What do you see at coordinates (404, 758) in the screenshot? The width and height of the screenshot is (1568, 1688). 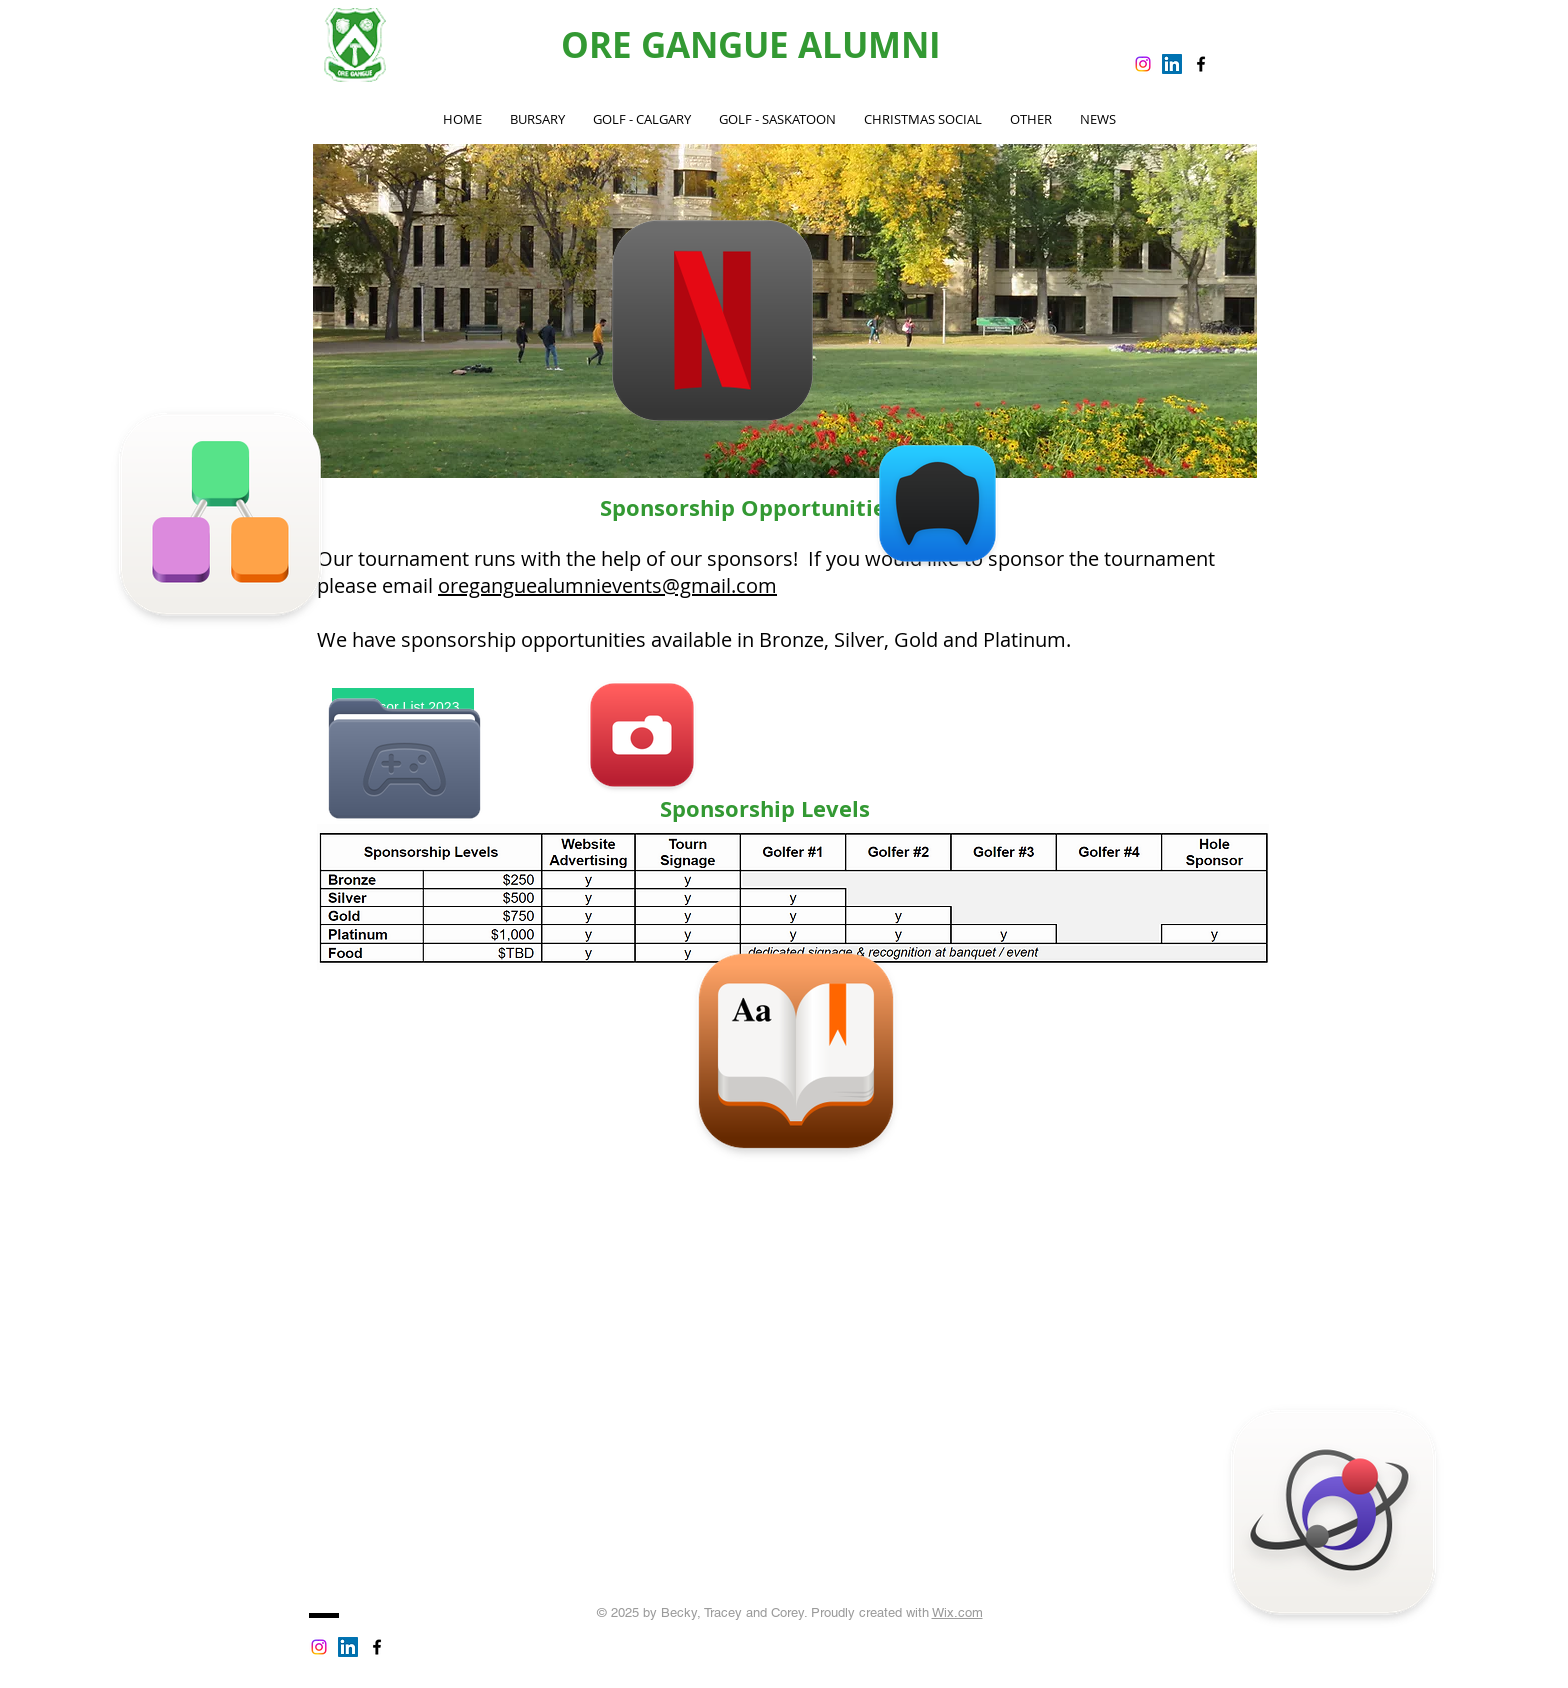 I see `open your games folder` at bounding box center [404, 758].